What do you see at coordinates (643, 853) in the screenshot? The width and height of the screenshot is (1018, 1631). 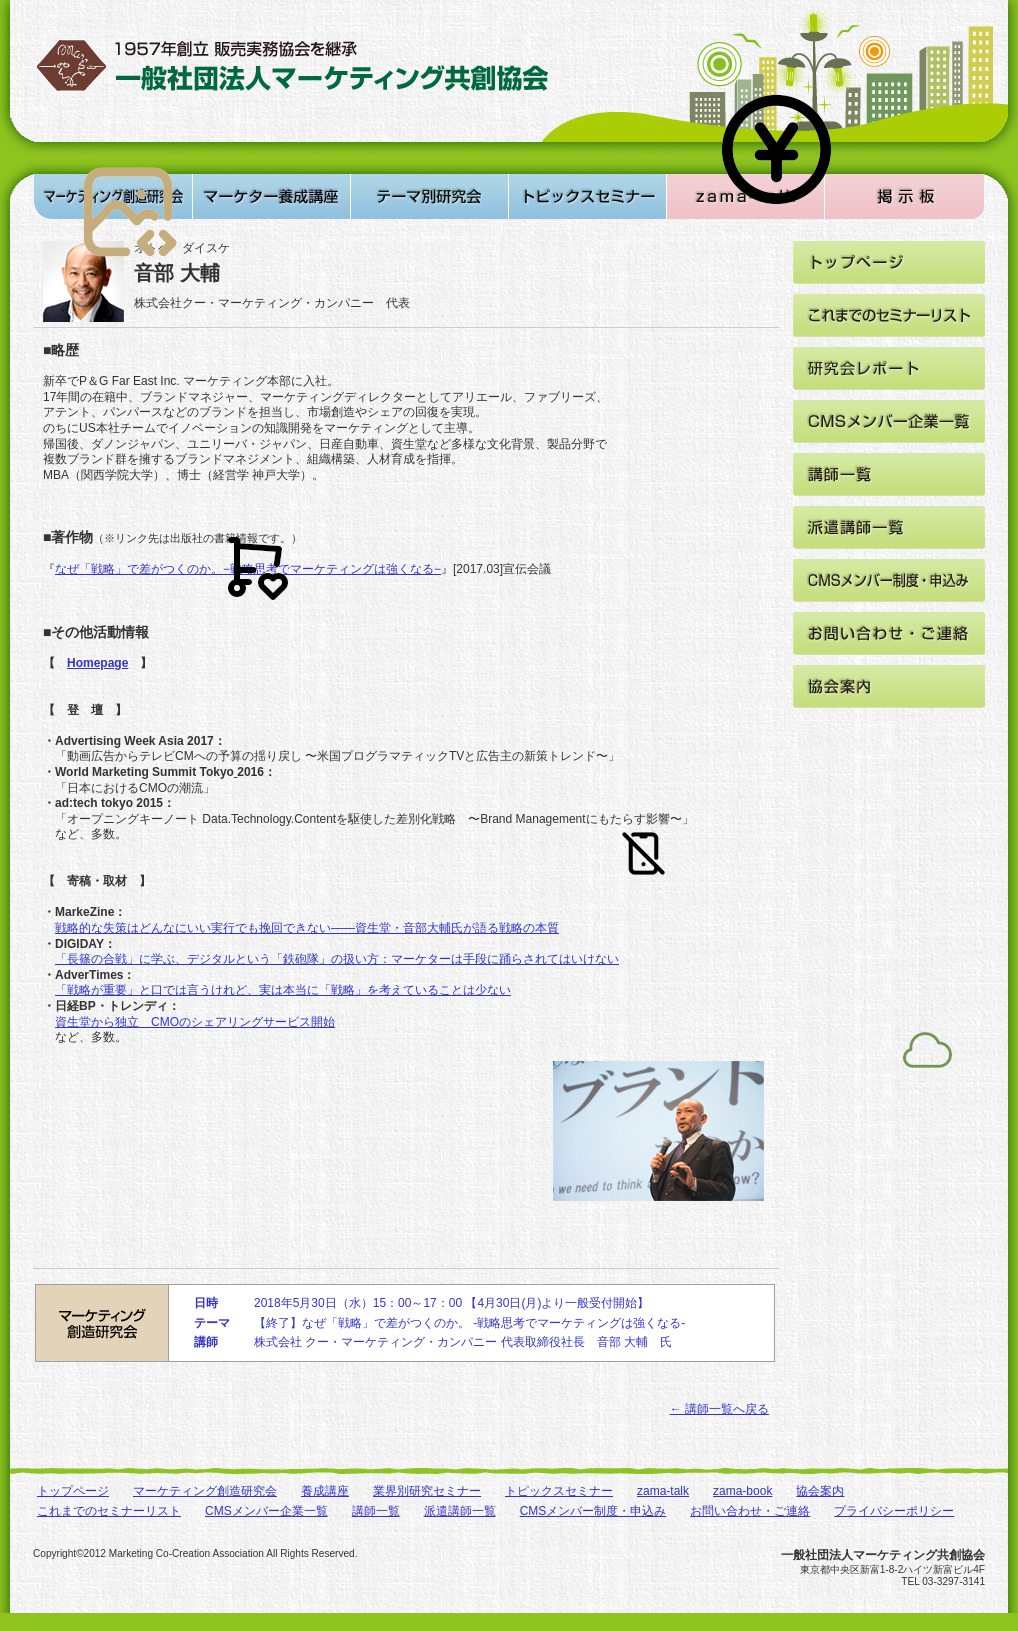 I see `disable mobile device` at bounding box center [643, 853].